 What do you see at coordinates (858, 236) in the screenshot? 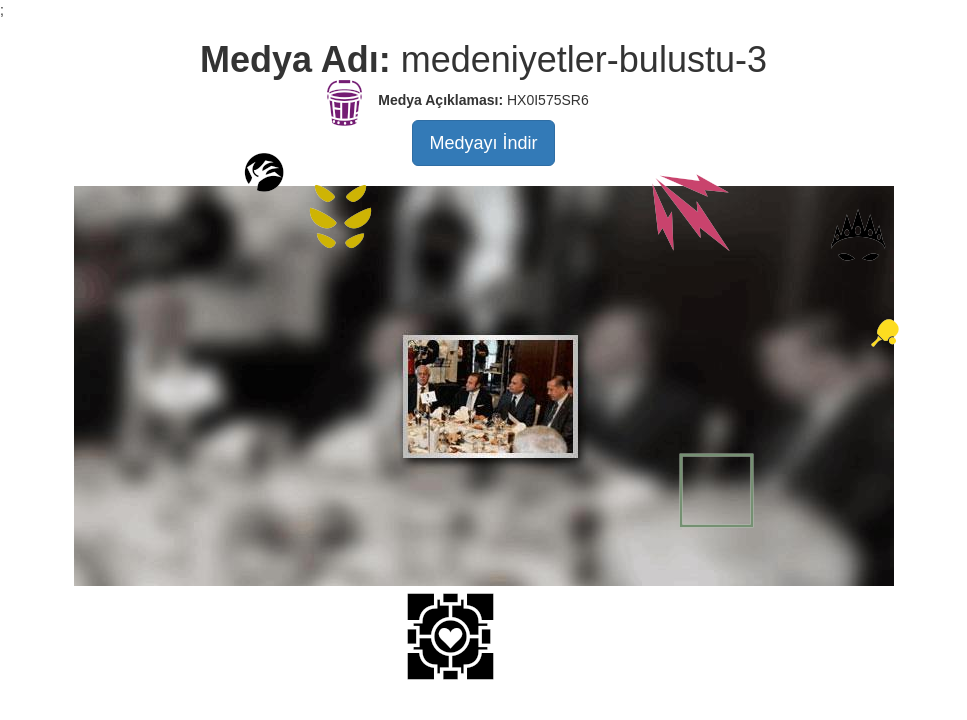
I see `indicates premium or VIP membership status` at bounding box center [858, 236].